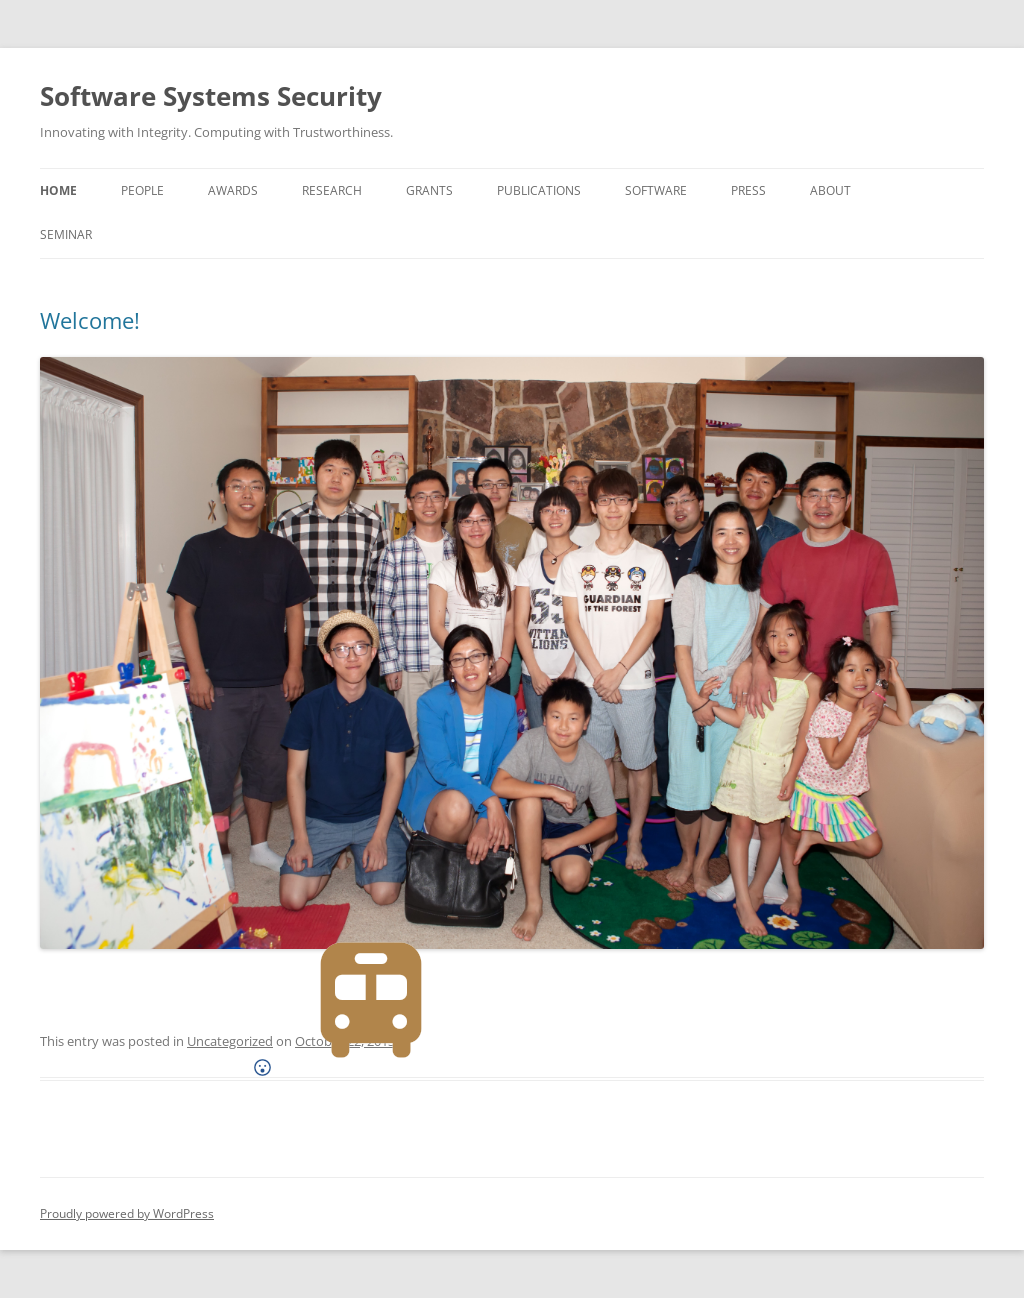 This screenshot has height=1298, width=1024. I want to click on surprised or shocked reaction emoji, so click(262, 1067).